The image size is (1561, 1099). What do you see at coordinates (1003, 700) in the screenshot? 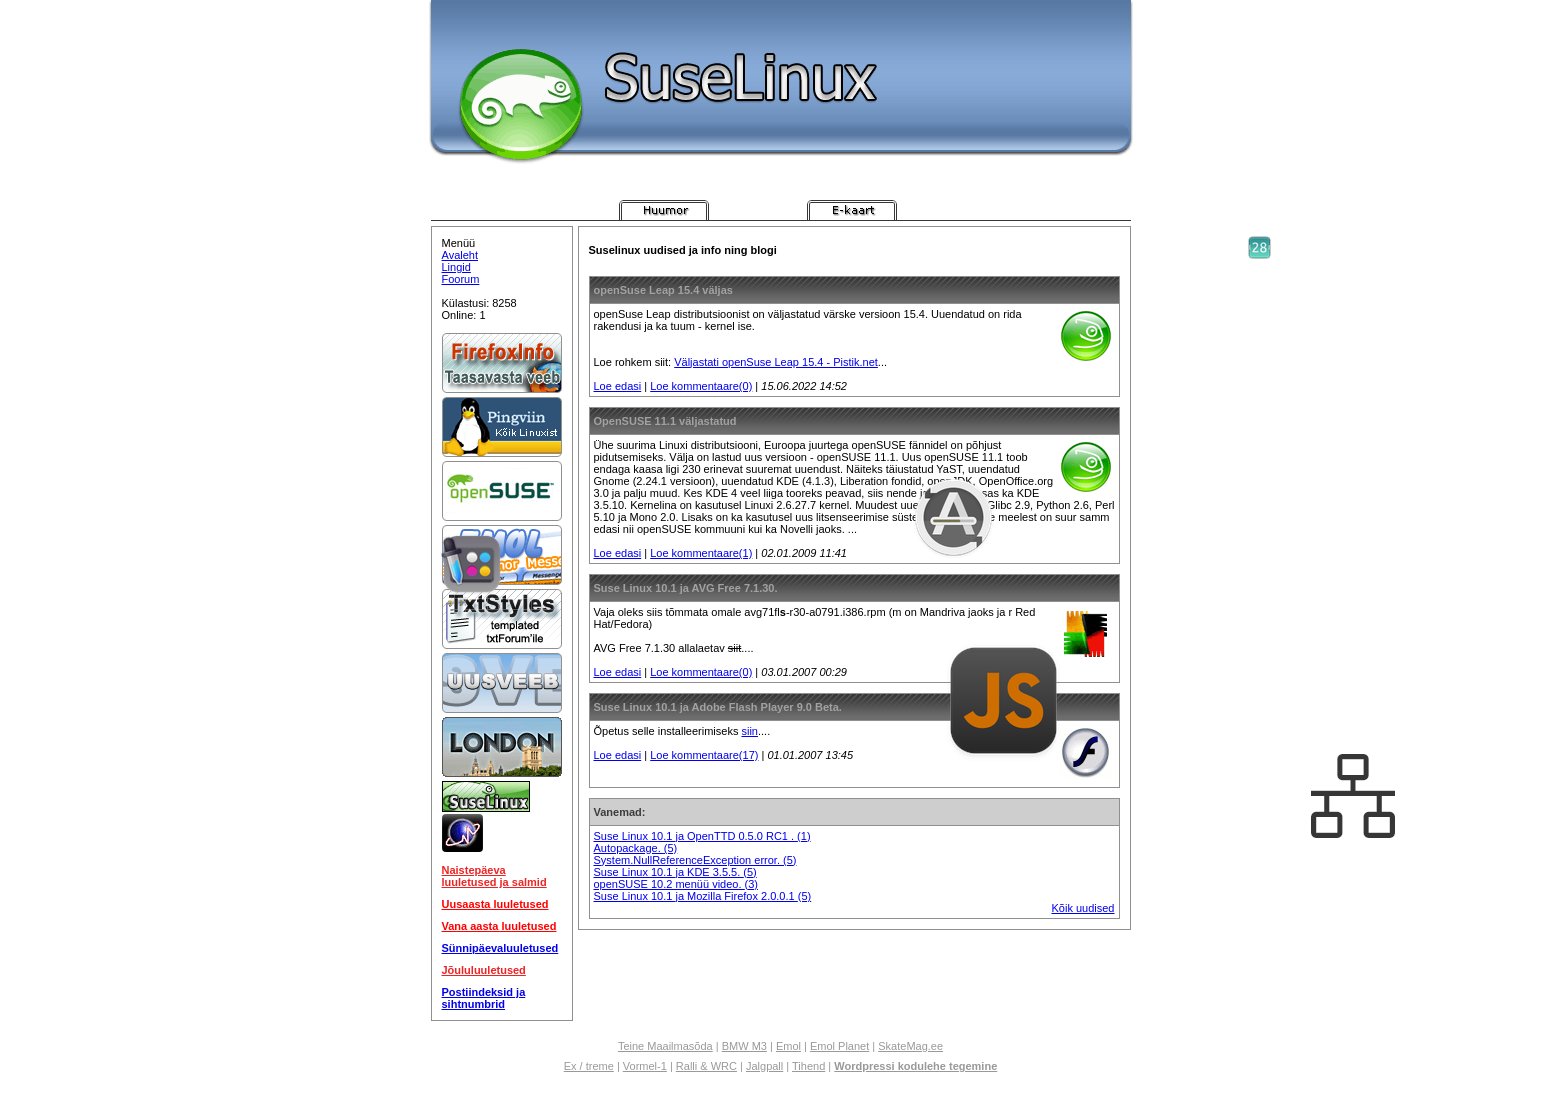
I see `open javascript testing application` at bounding box center [1003, 700].